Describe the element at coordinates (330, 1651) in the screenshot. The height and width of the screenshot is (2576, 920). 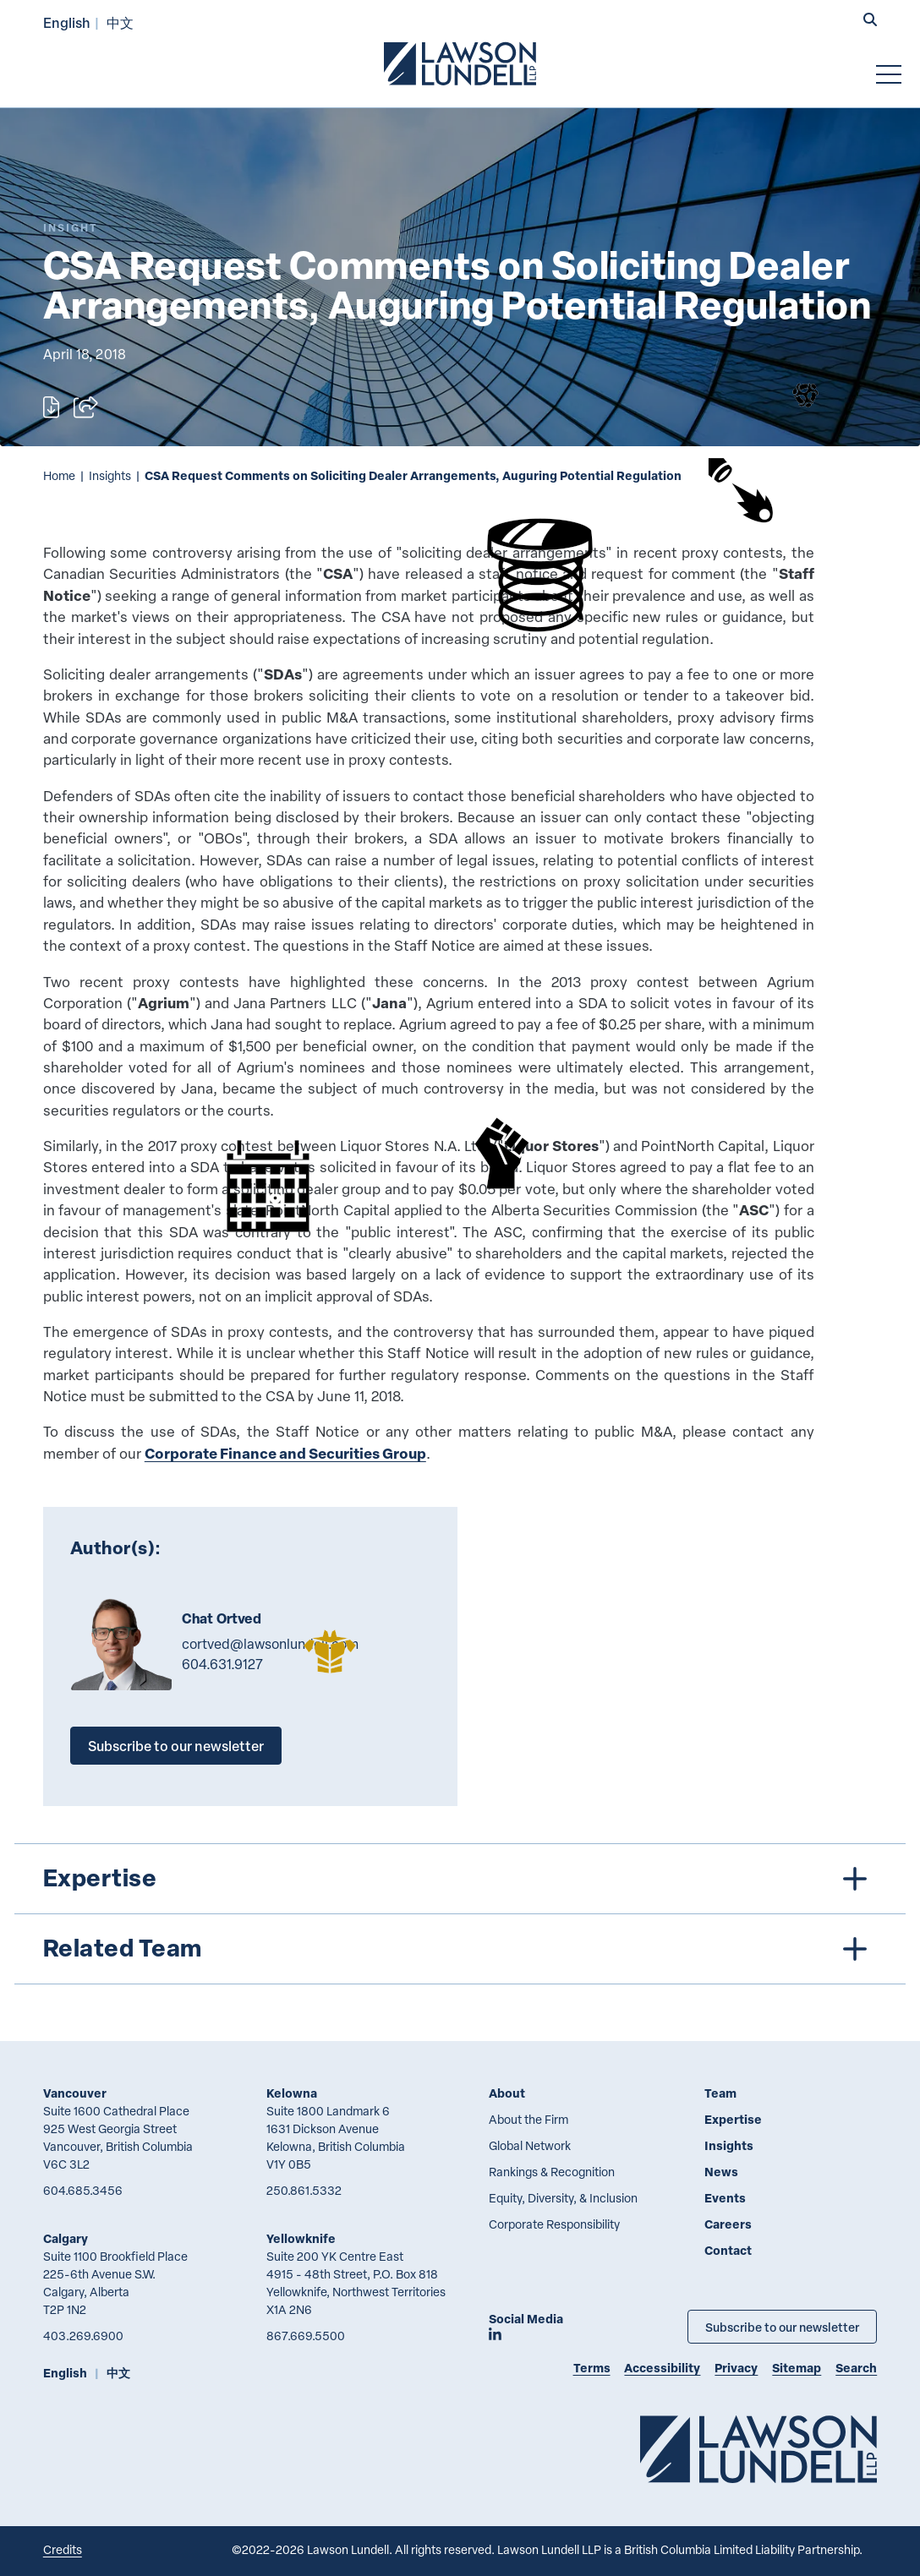
I see `equip shoulder armor to your character` at that location.